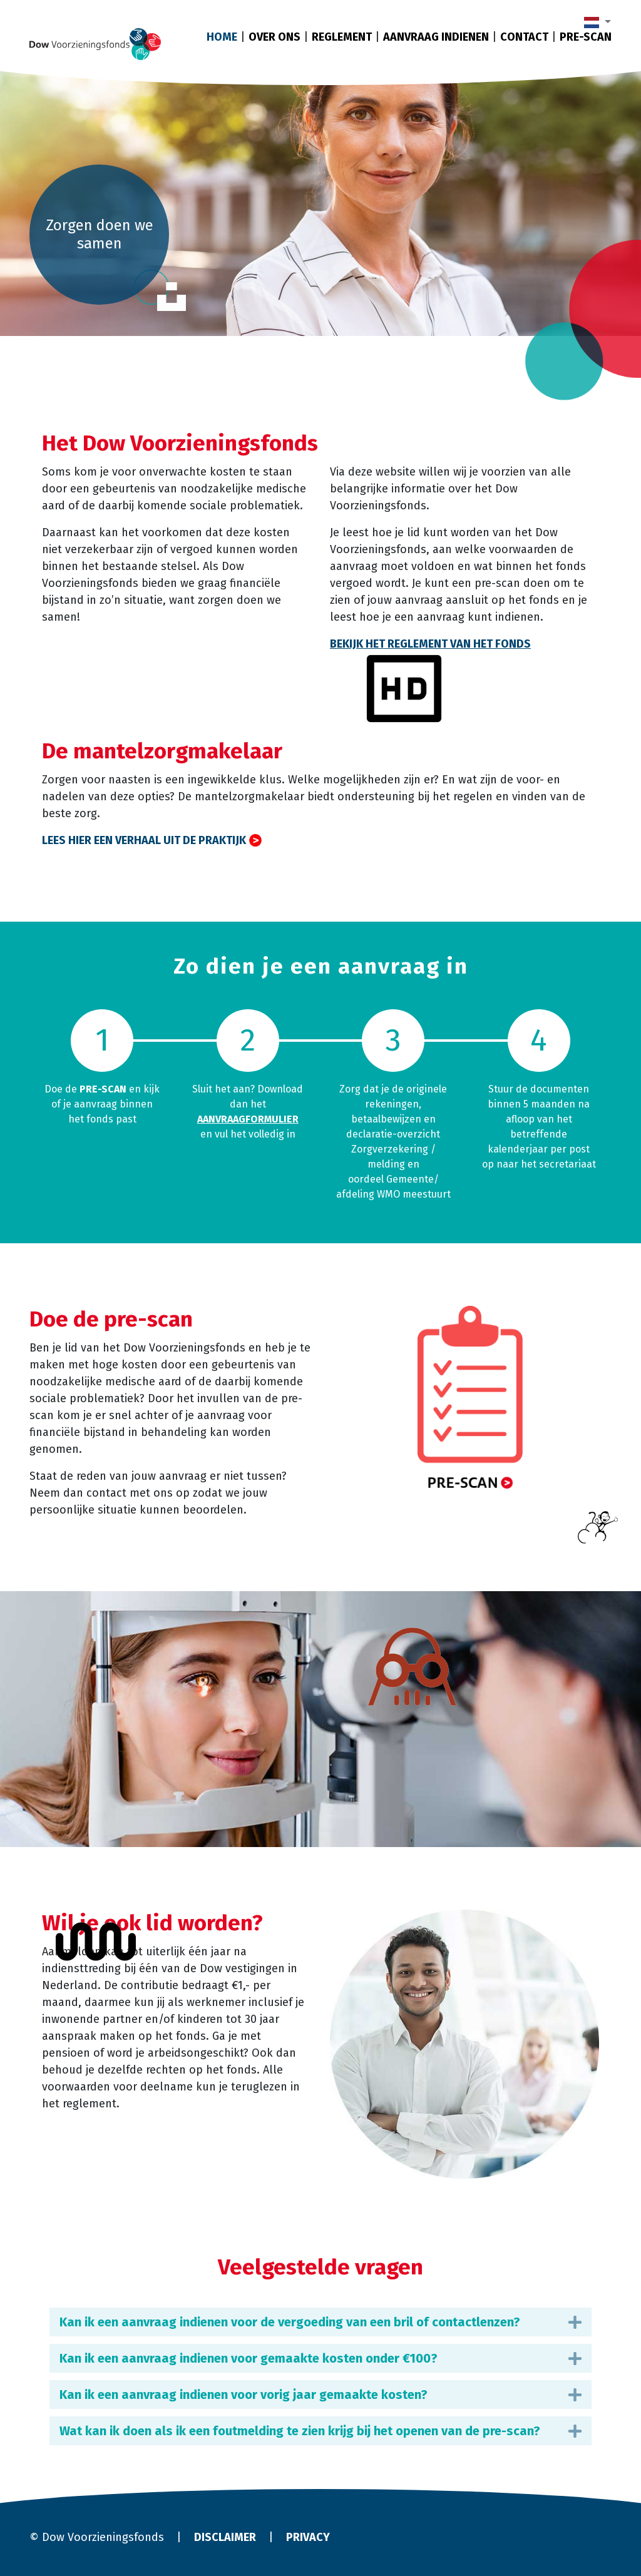 Image resolution: width=641 pixels, height=2576 pixels. What do you see at coordinates (598, 1527) in the screenshot?
I see `apache cloudstack logo` at bounding box center [598, 1527].